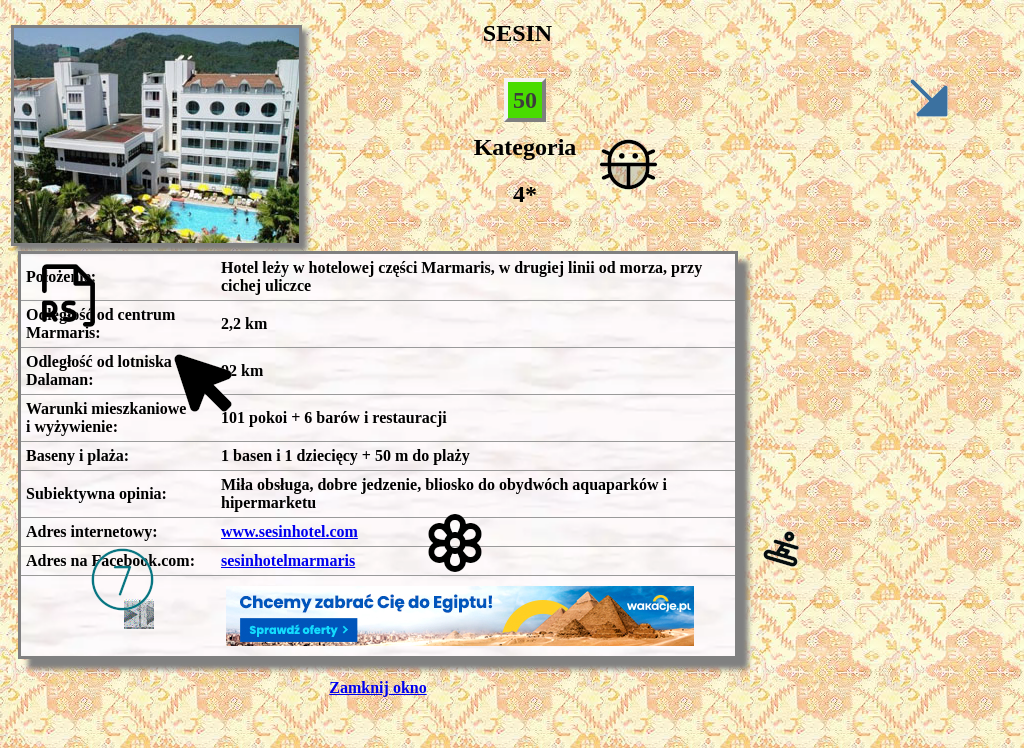 The image size is (1024, 748). What do you see at coordinates (68, 295) in the screenshot?
I see `a Rust source code file` at bounding box center [68, 295].